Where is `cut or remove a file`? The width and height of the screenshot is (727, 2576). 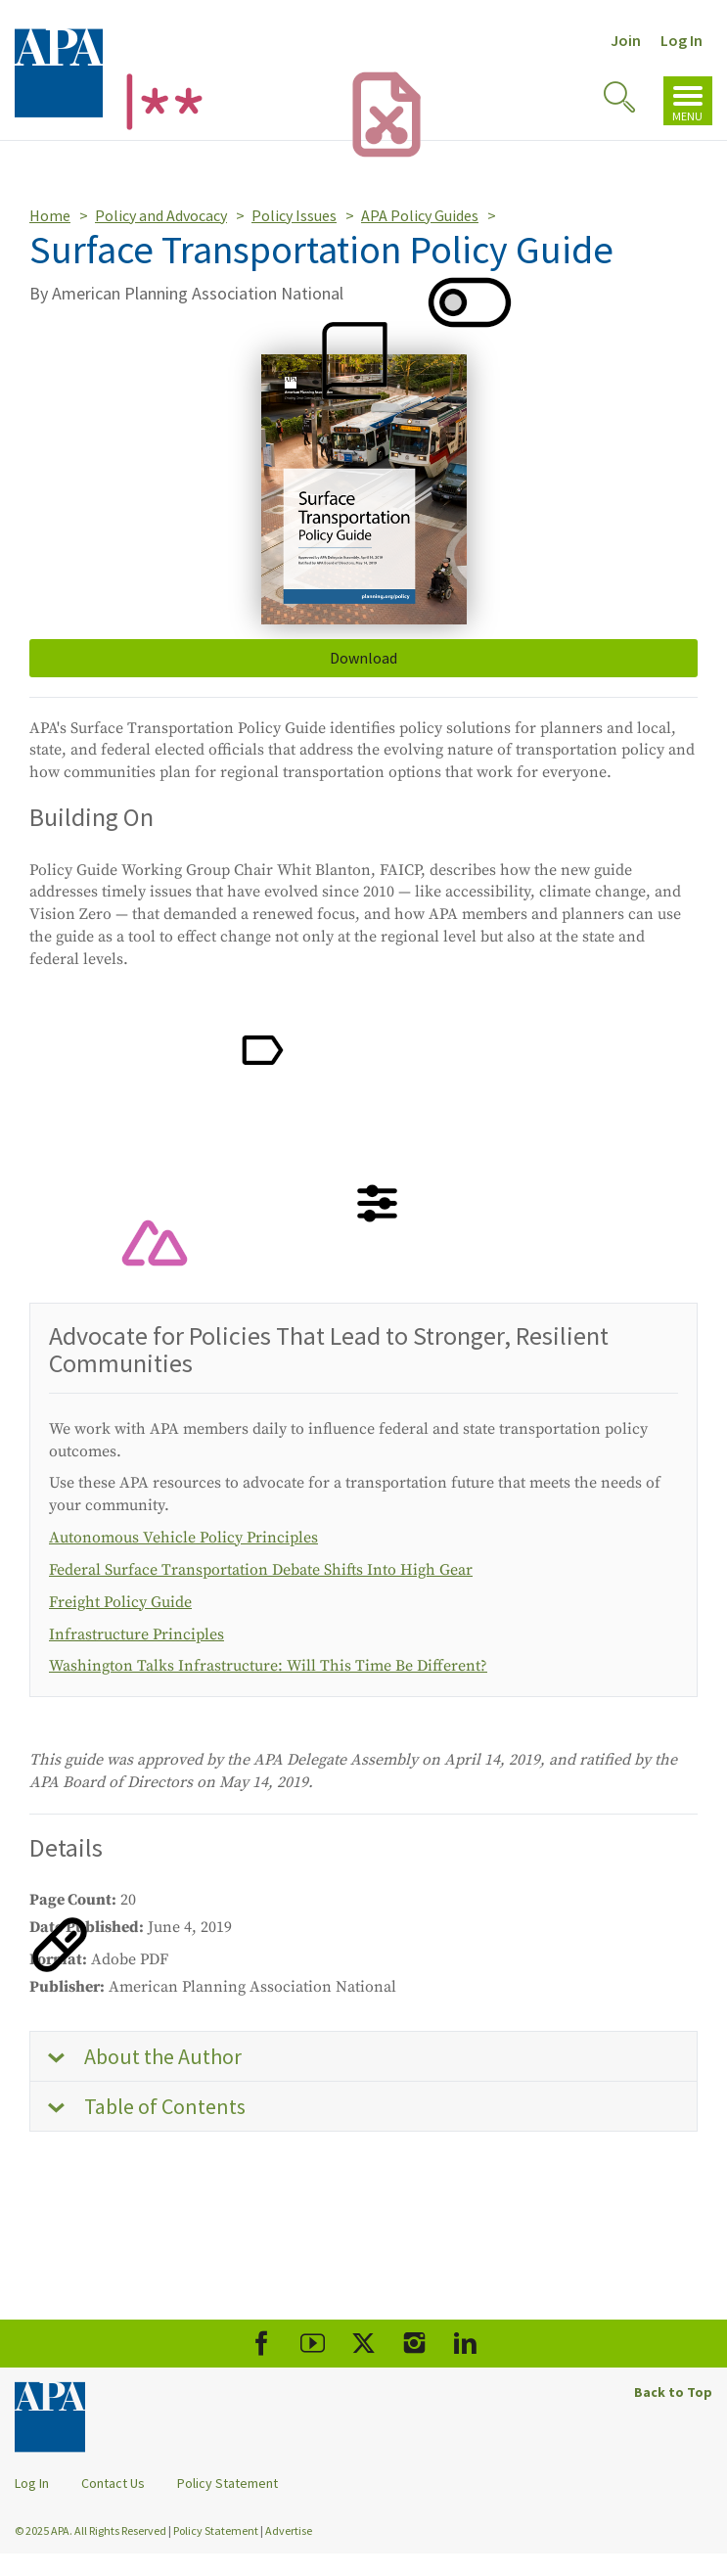
cut or remove a file is located at coordinates (386, 115).